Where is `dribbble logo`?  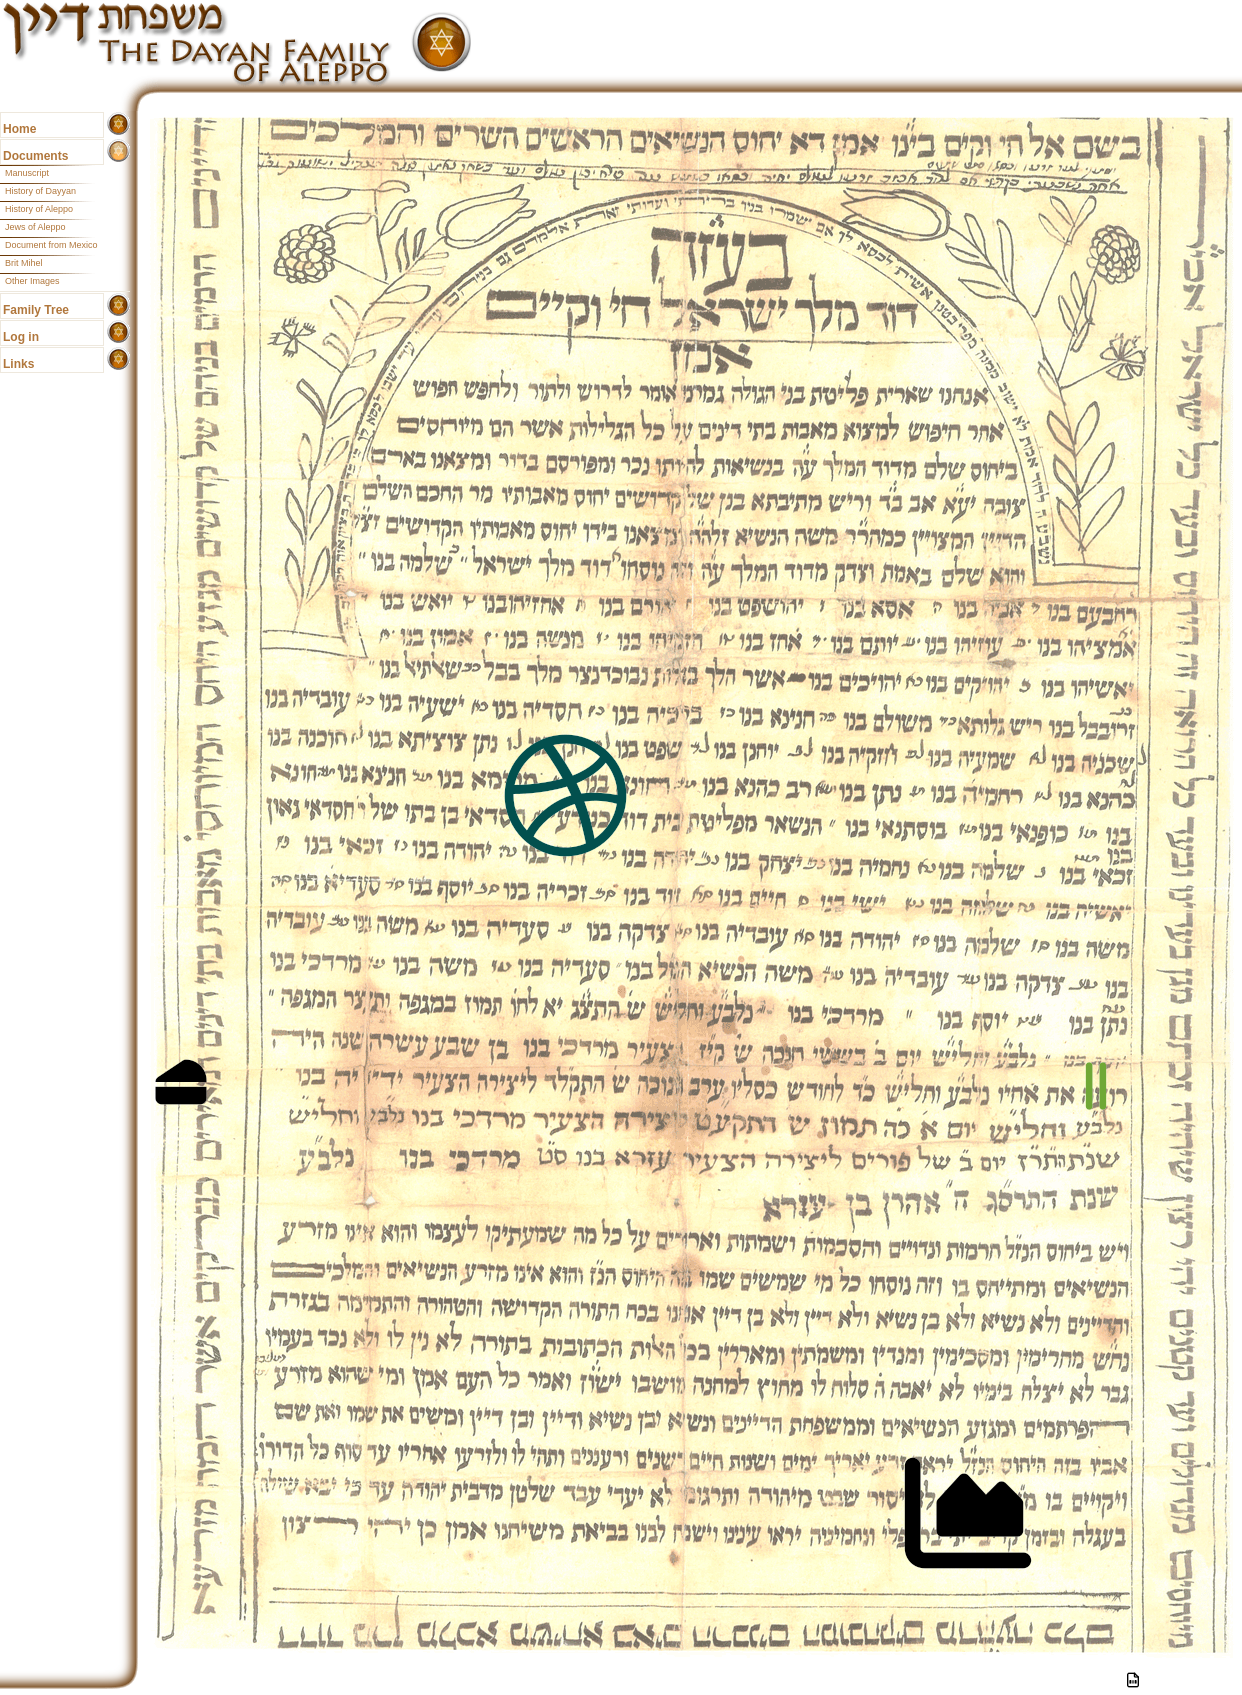
dribbble logo is located at coordinates (565, 795).